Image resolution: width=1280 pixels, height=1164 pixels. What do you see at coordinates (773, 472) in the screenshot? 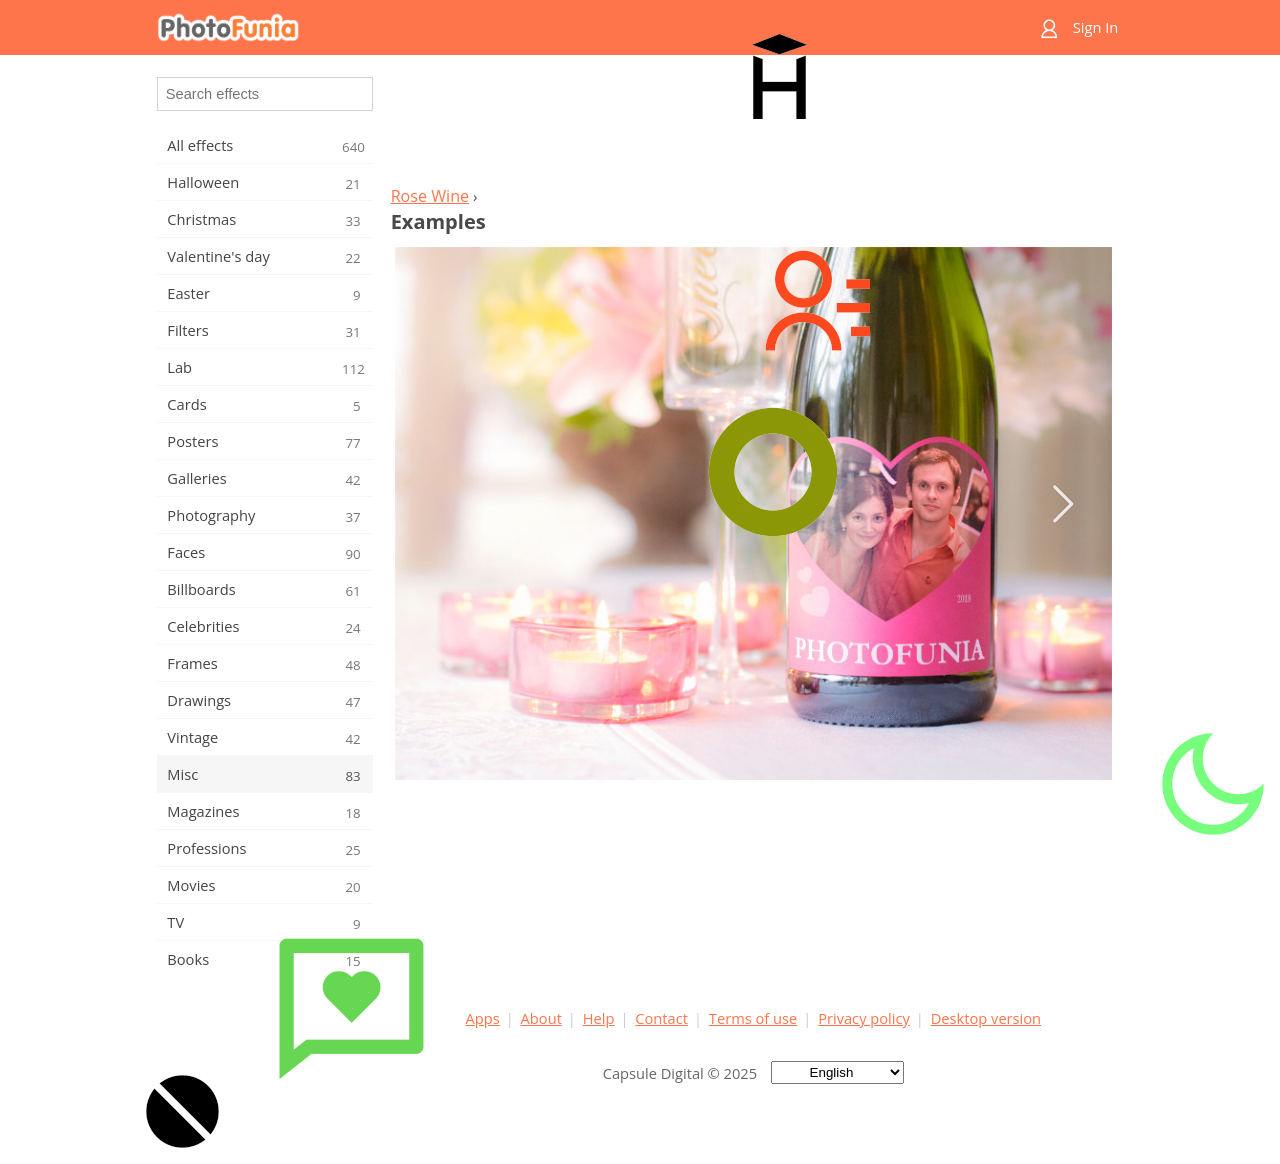
I see `indicates loading or processing in progress` at bounding box center [773, 472].